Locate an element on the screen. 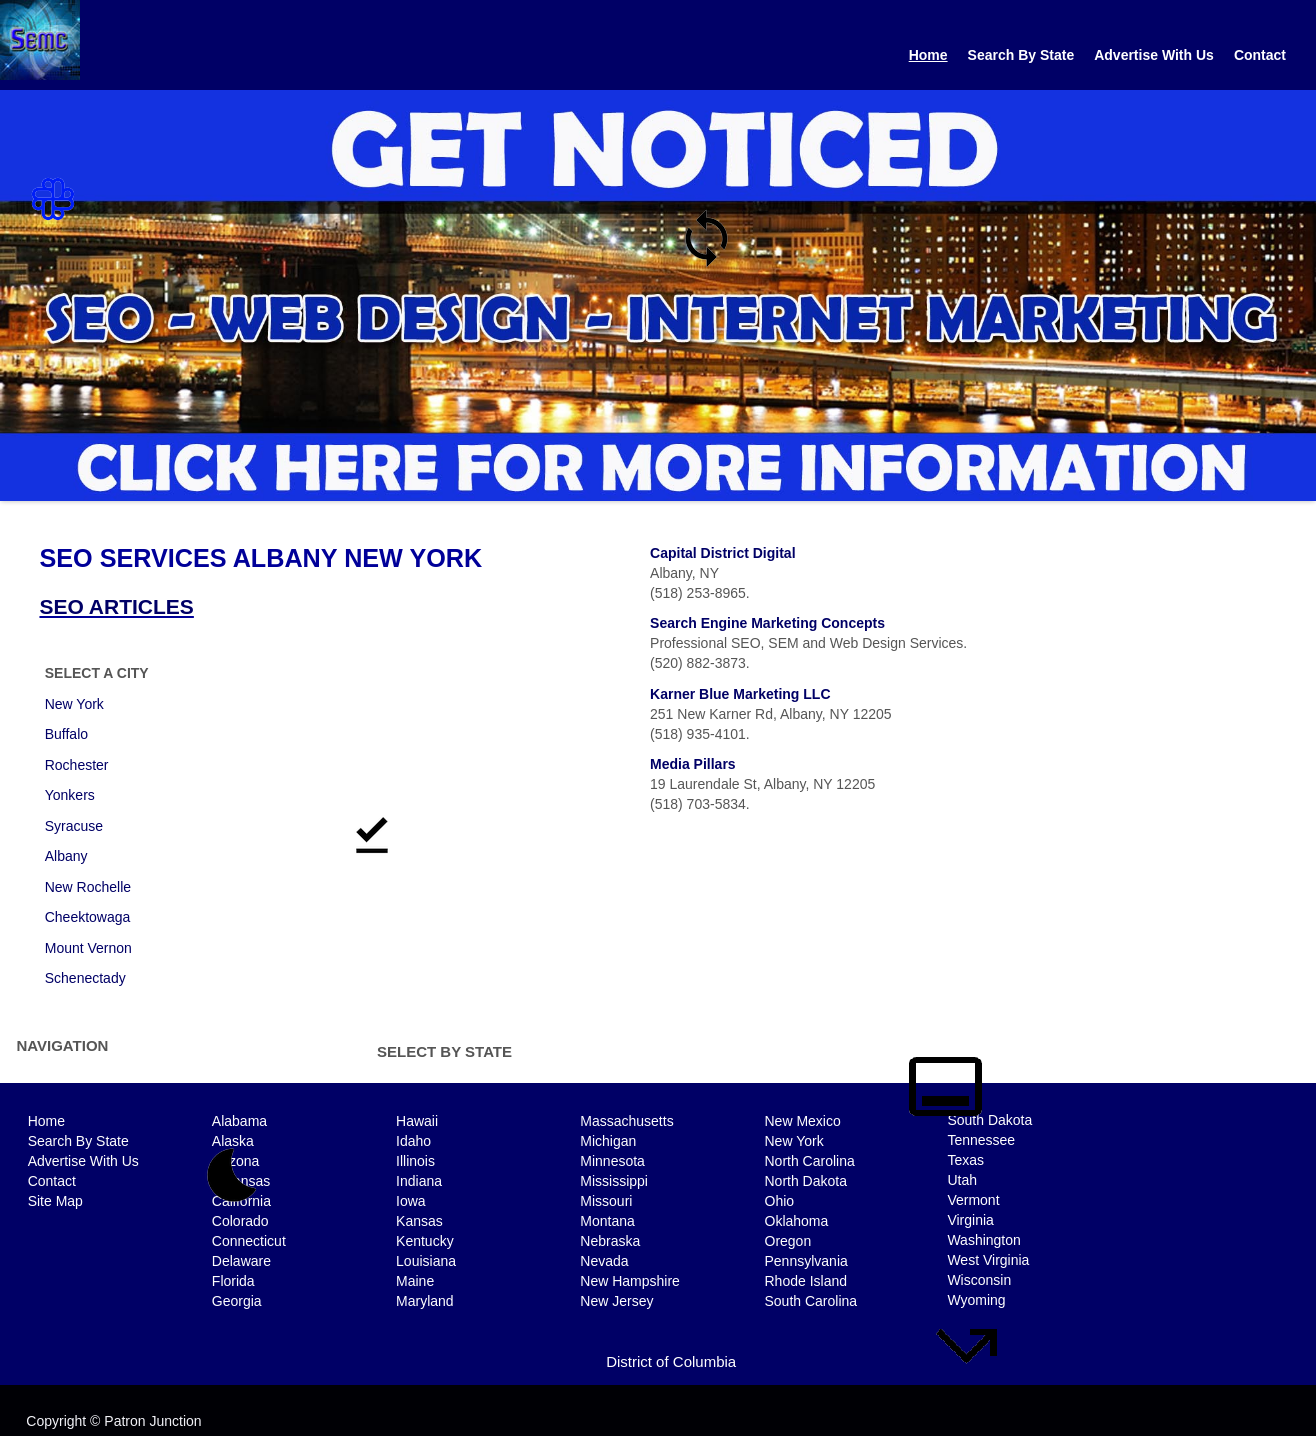 This screenshot has height=1436, width=1316. download complete is located at coordinates (372, 835).